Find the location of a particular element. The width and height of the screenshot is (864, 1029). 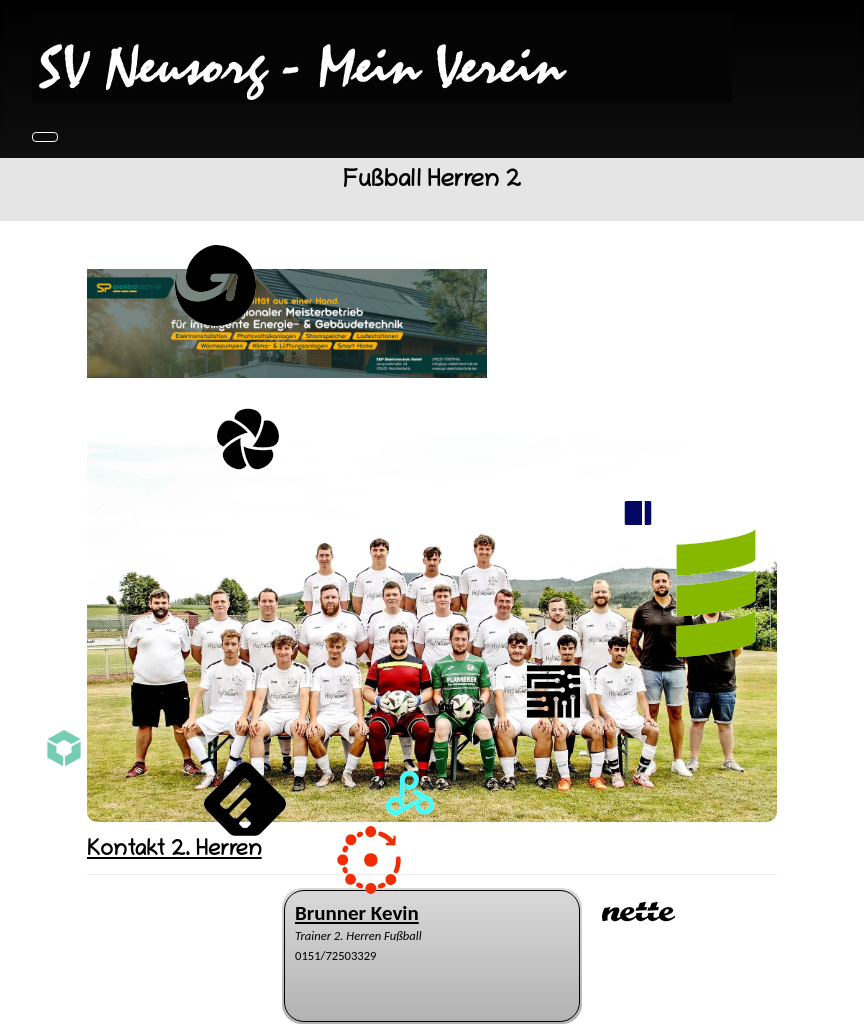

open the MoneyGram app is located at coordinates (215, 285).